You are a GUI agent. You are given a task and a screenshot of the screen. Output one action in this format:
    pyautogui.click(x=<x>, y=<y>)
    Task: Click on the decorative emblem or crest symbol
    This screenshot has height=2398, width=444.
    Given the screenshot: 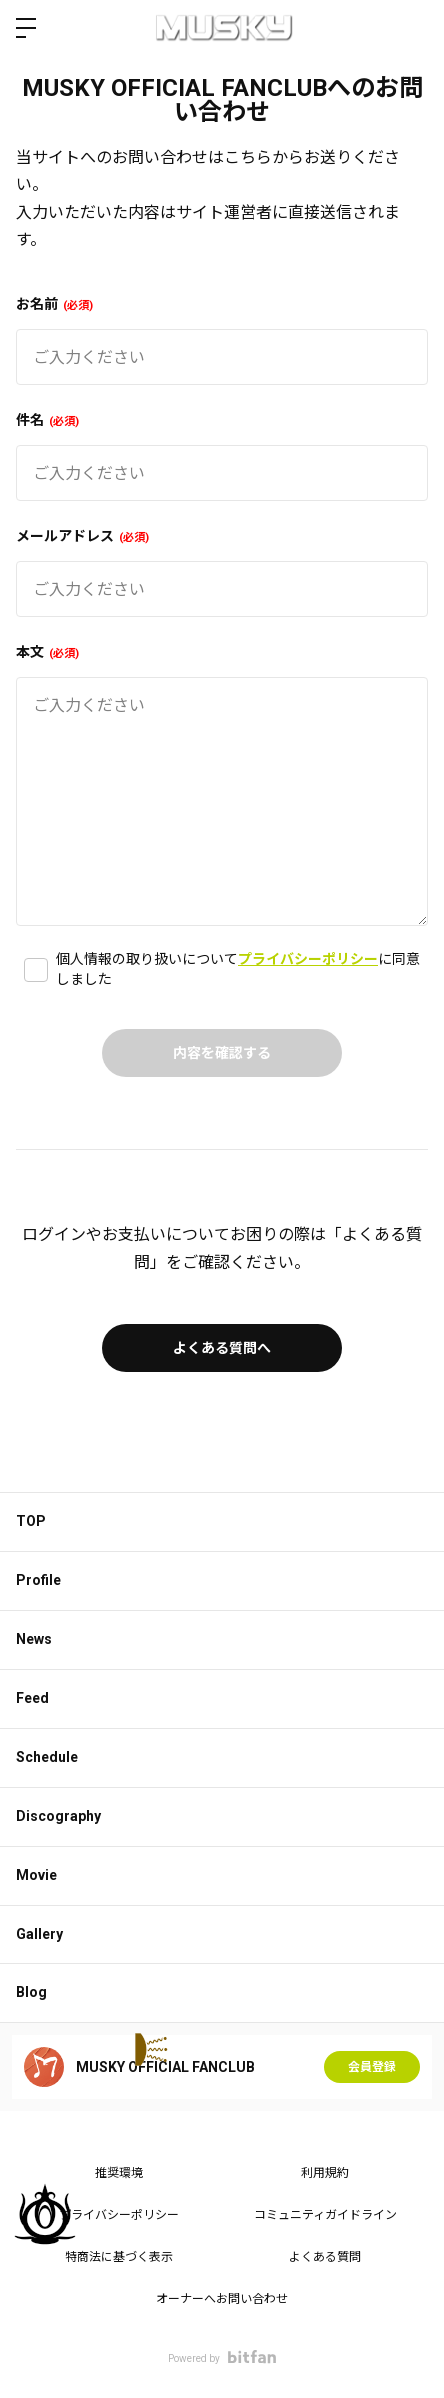 What is the action you would take?
    pyautogui.click(x=45, y=2214)
    